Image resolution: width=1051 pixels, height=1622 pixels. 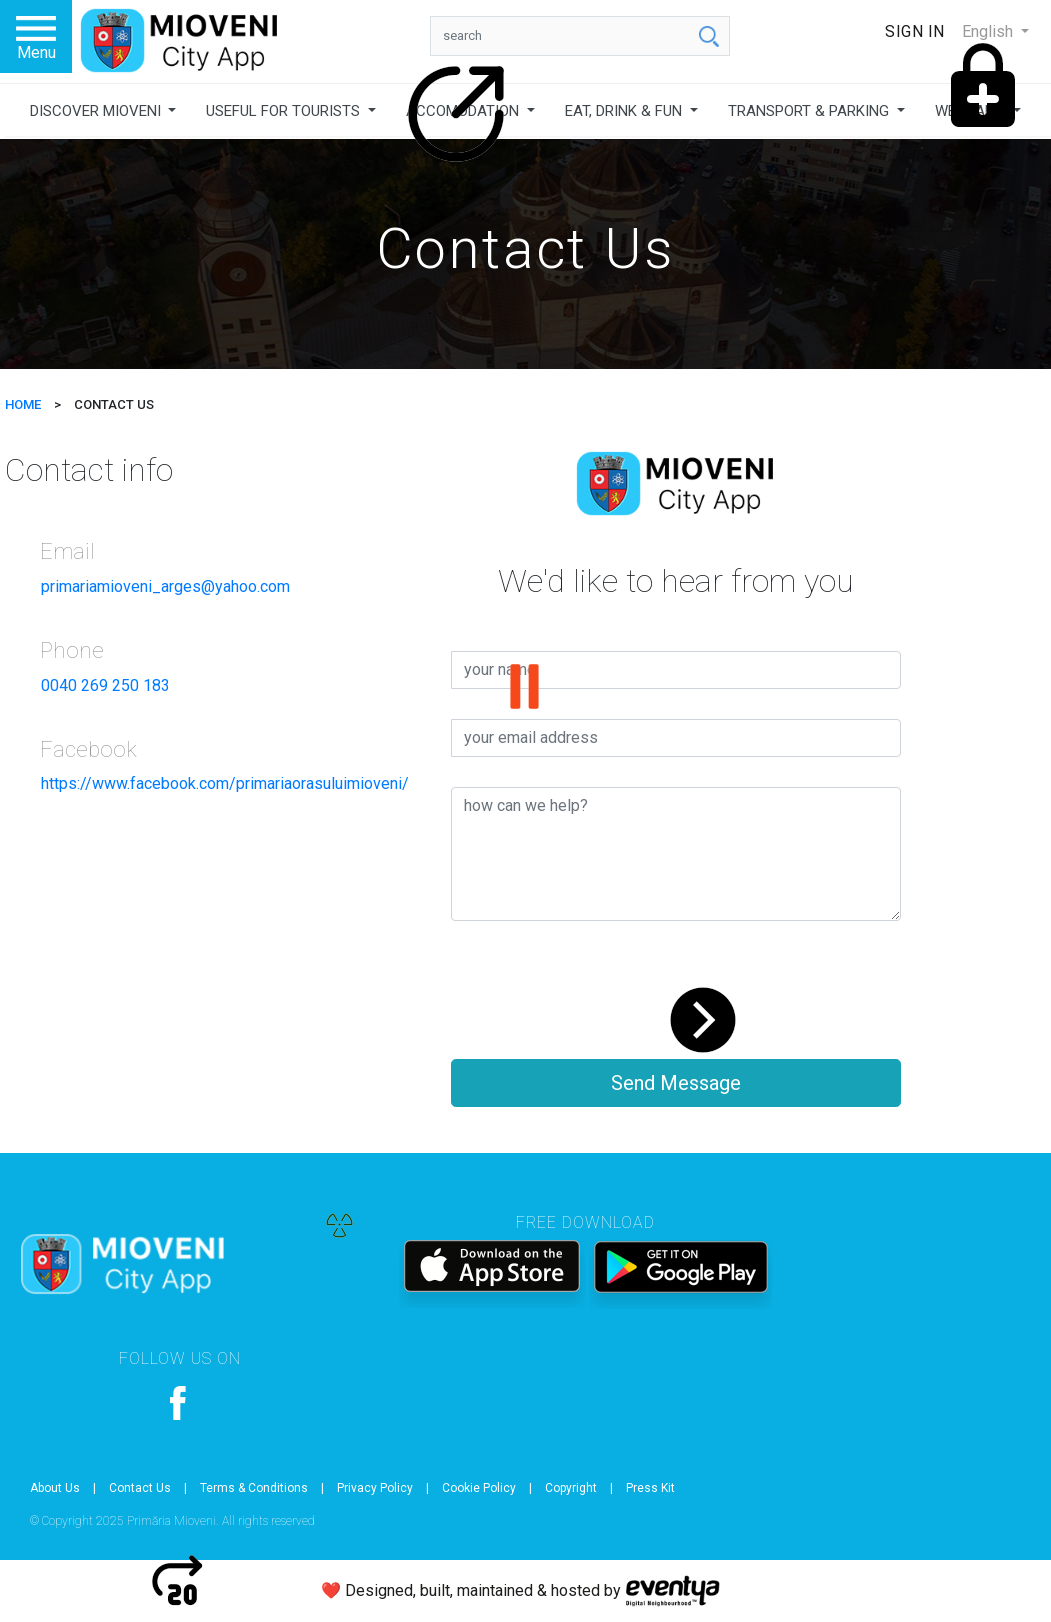 I want to click on open link in new tab or window, so click(x=456, y=114).